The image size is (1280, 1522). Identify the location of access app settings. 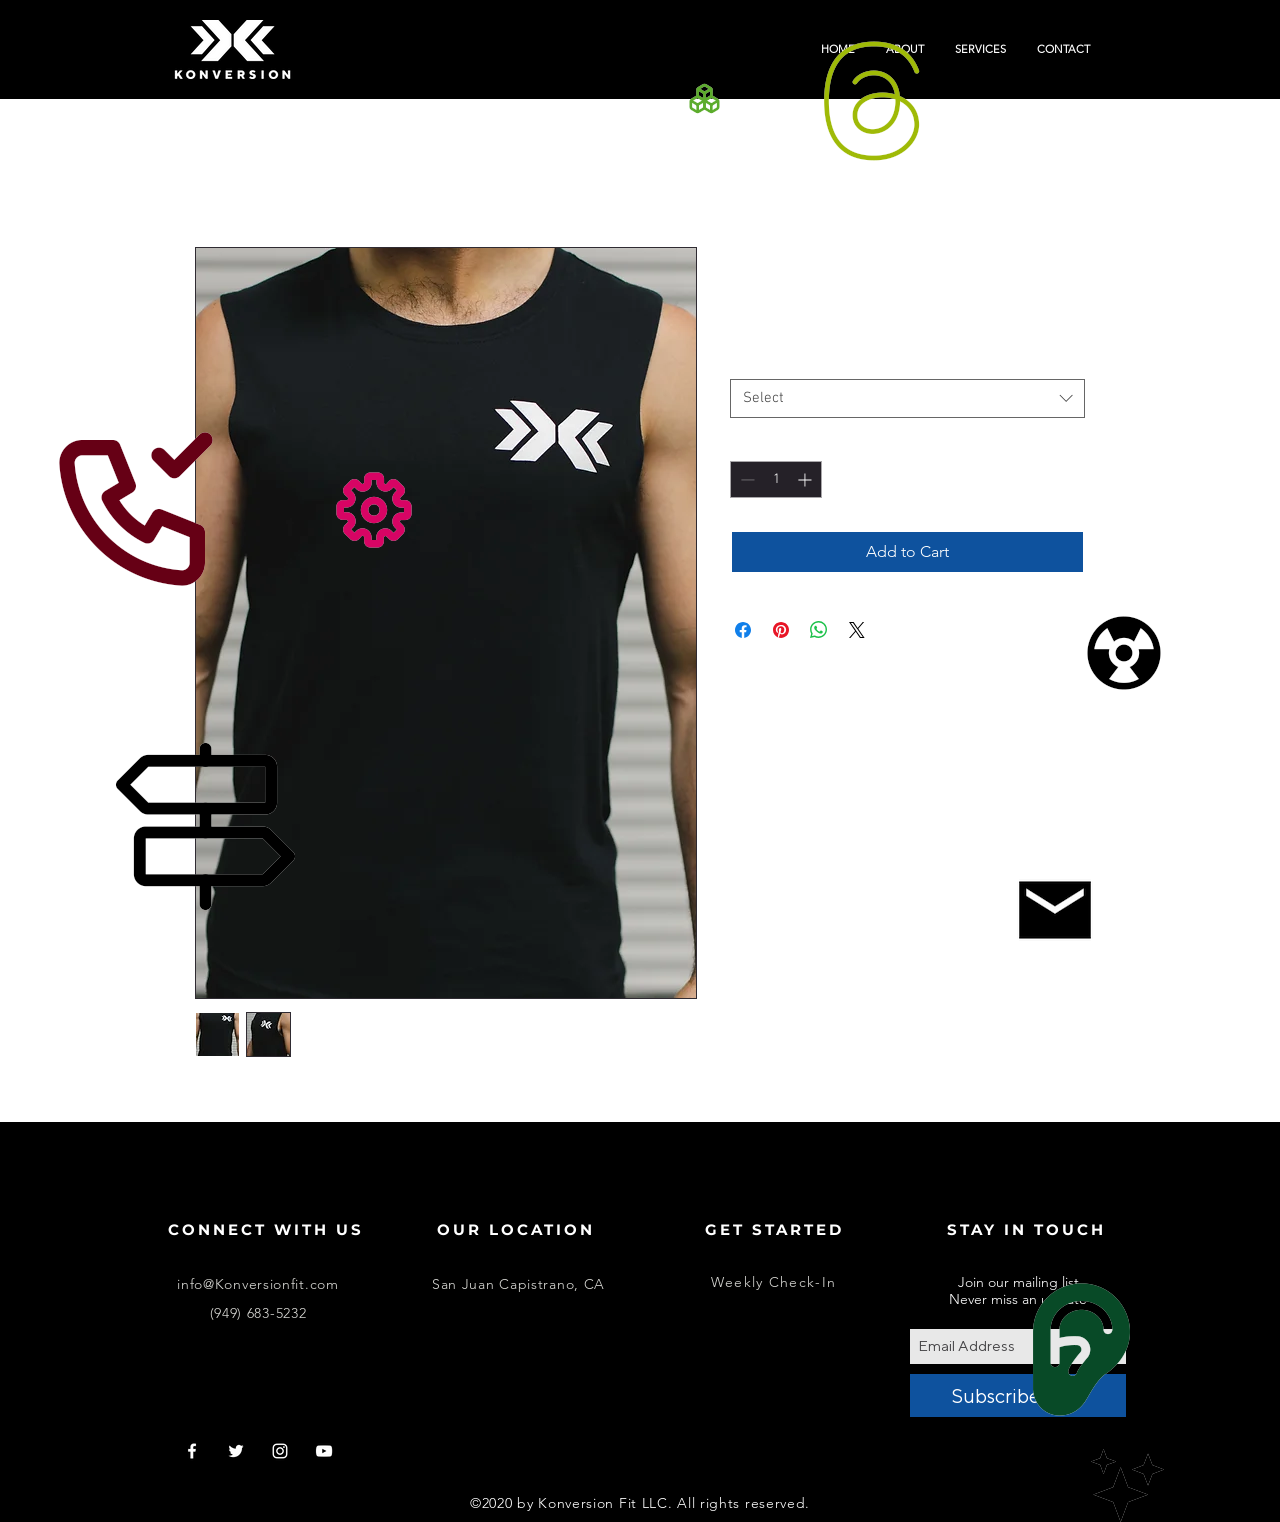
(374, 510).